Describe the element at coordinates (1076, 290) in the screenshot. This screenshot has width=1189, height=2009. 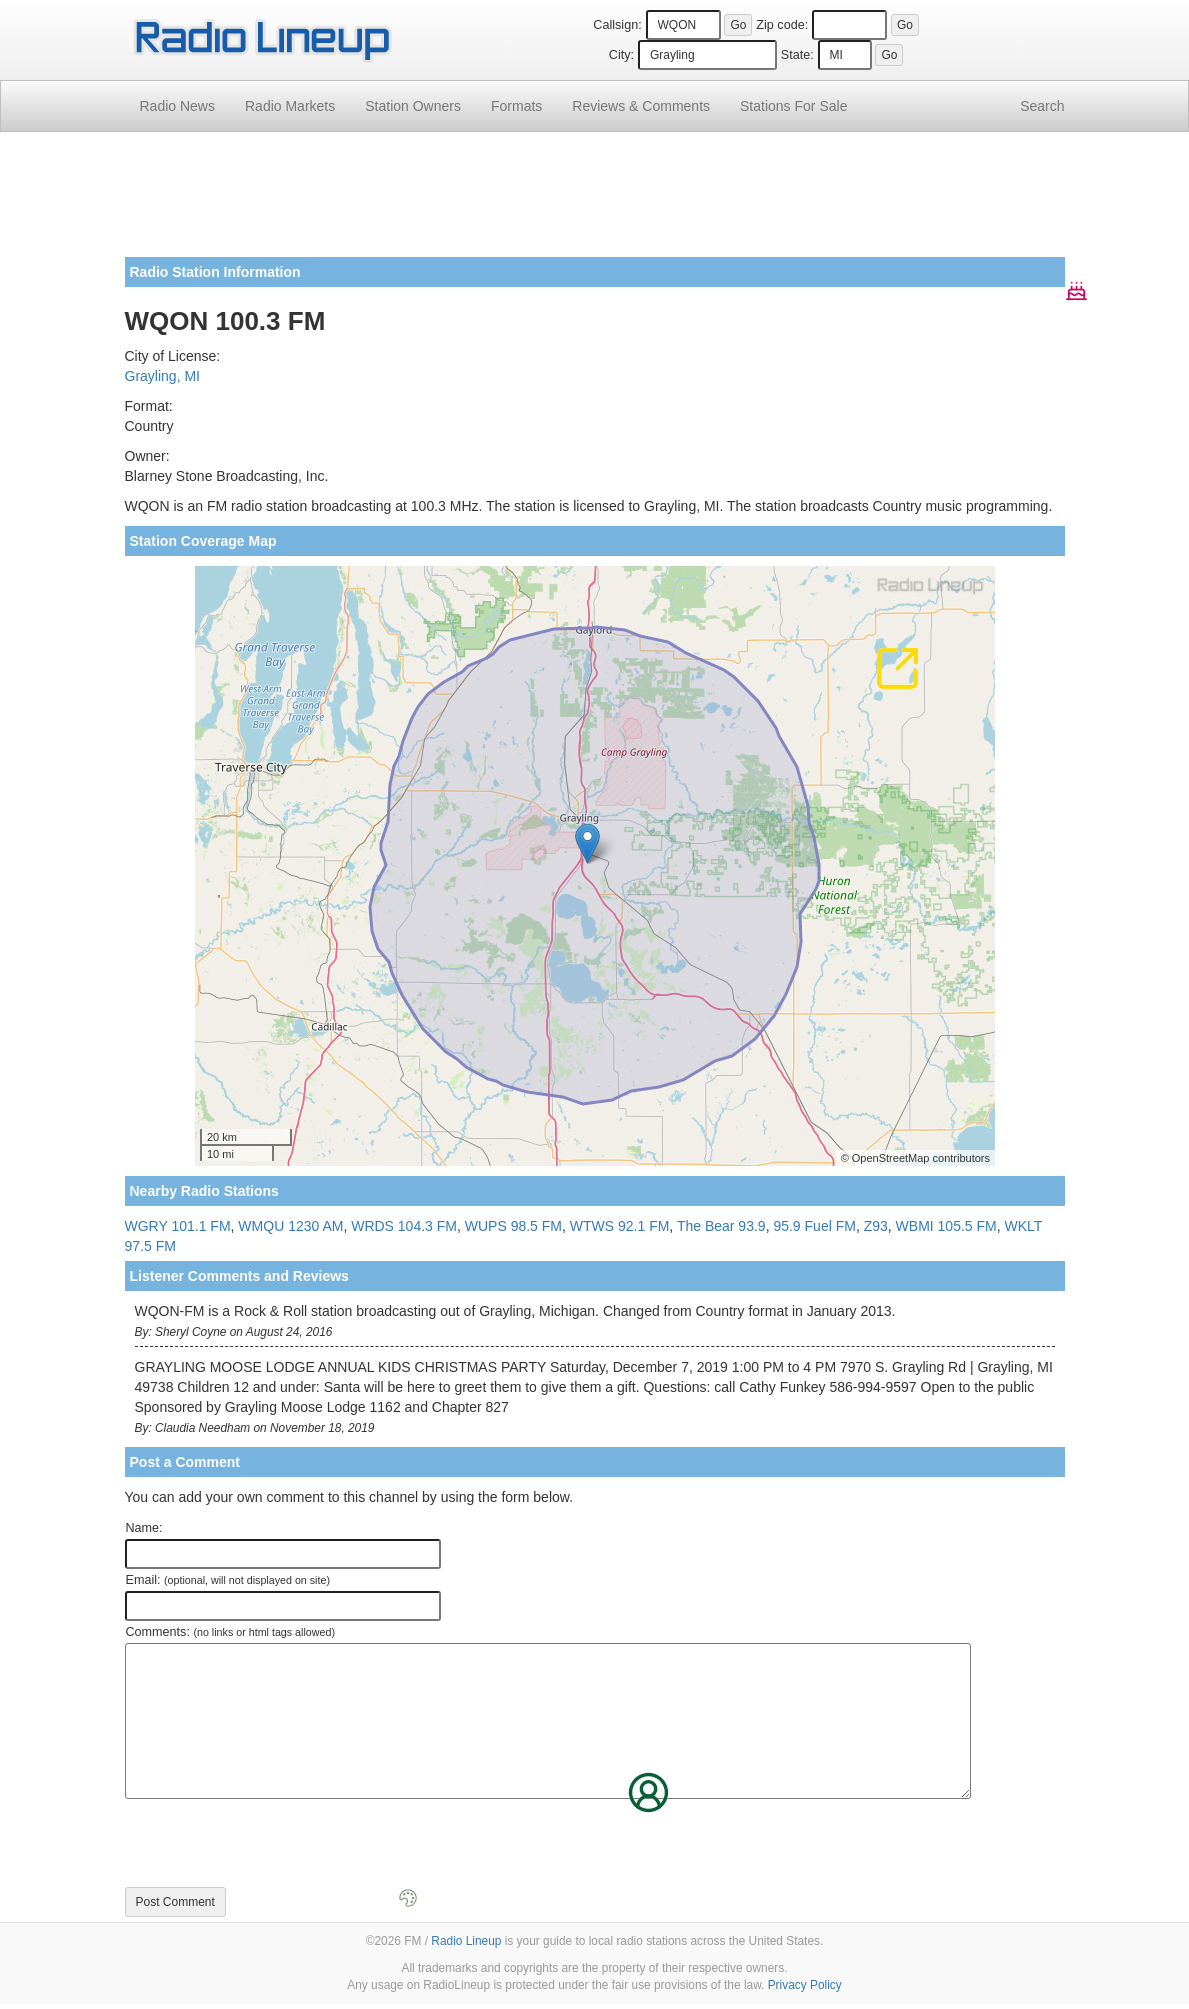
I see `indicates a birthday or celebration` at that location.